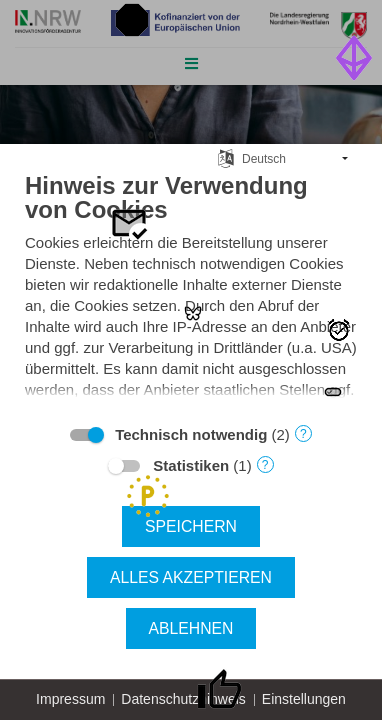  I want to click on open the Bluesky app, so click(193, 313).